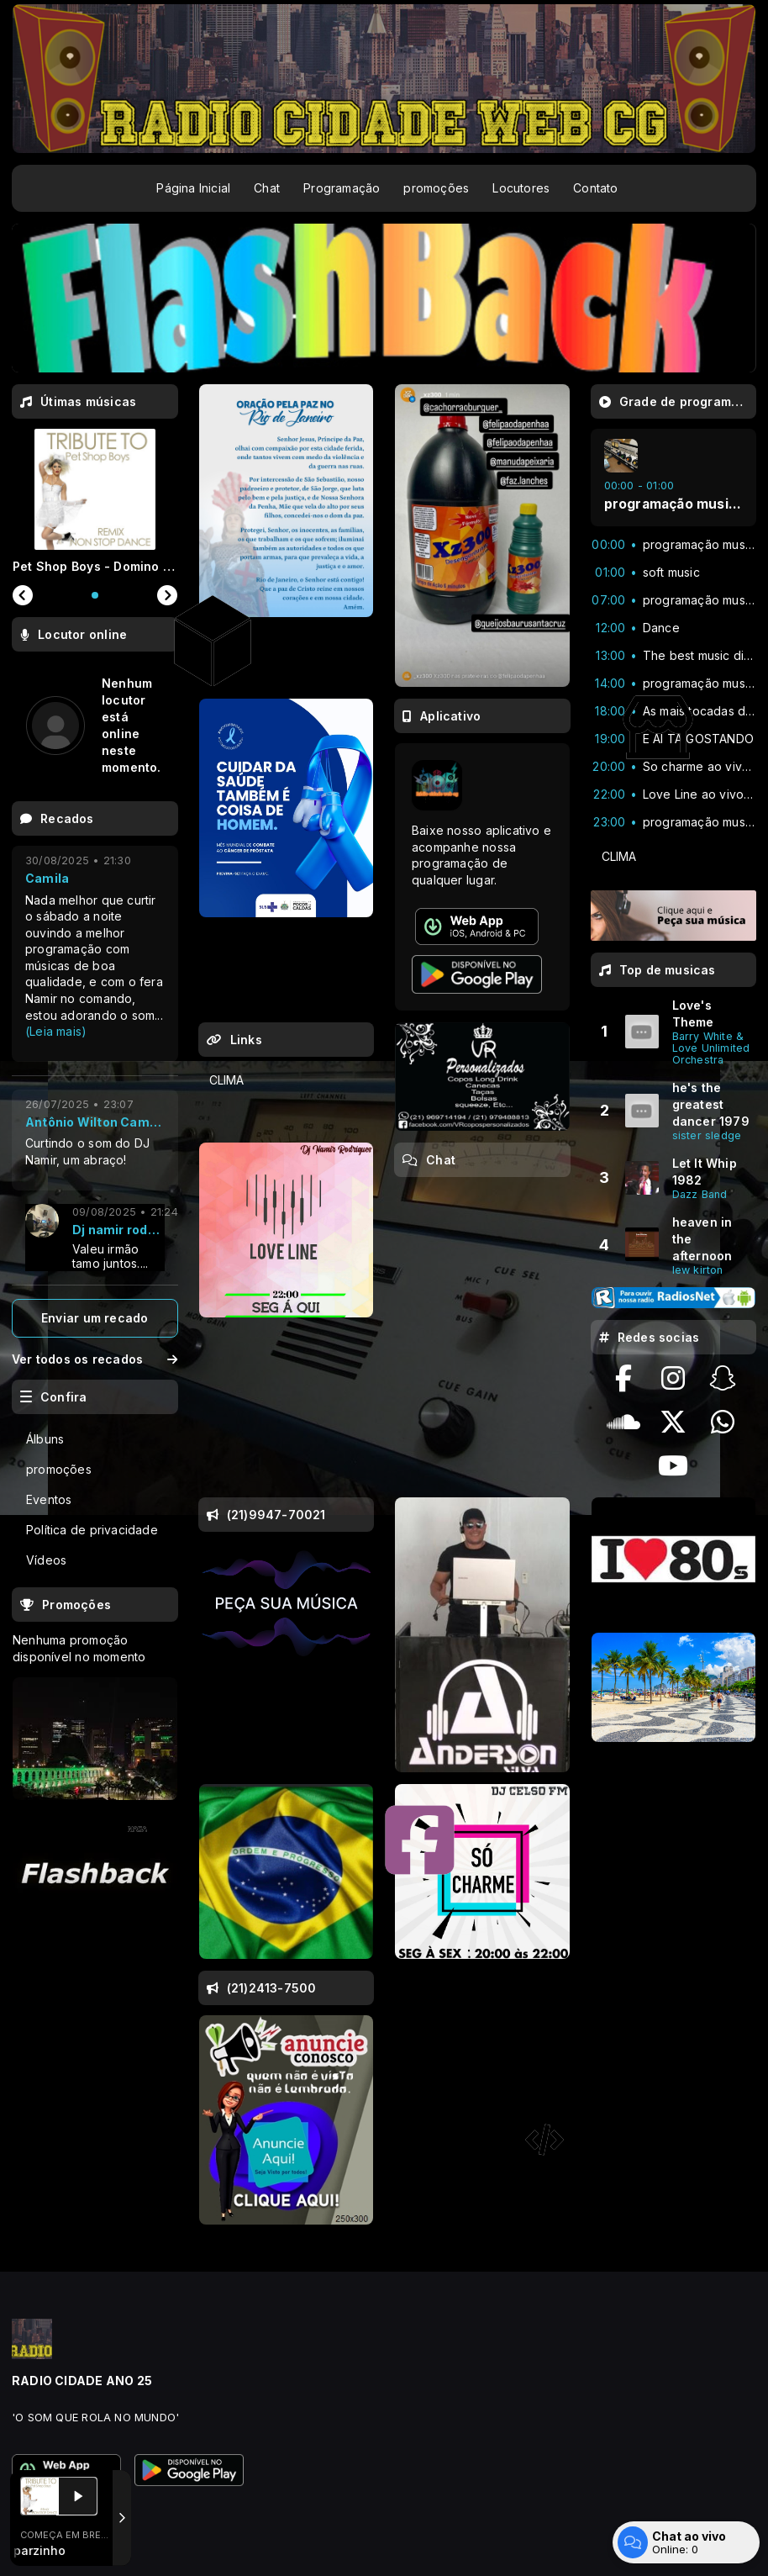 Image resolution: width=768 pixels, height=2576 pixels. I want to click on NASA official app or website link, so click(137, 1829).